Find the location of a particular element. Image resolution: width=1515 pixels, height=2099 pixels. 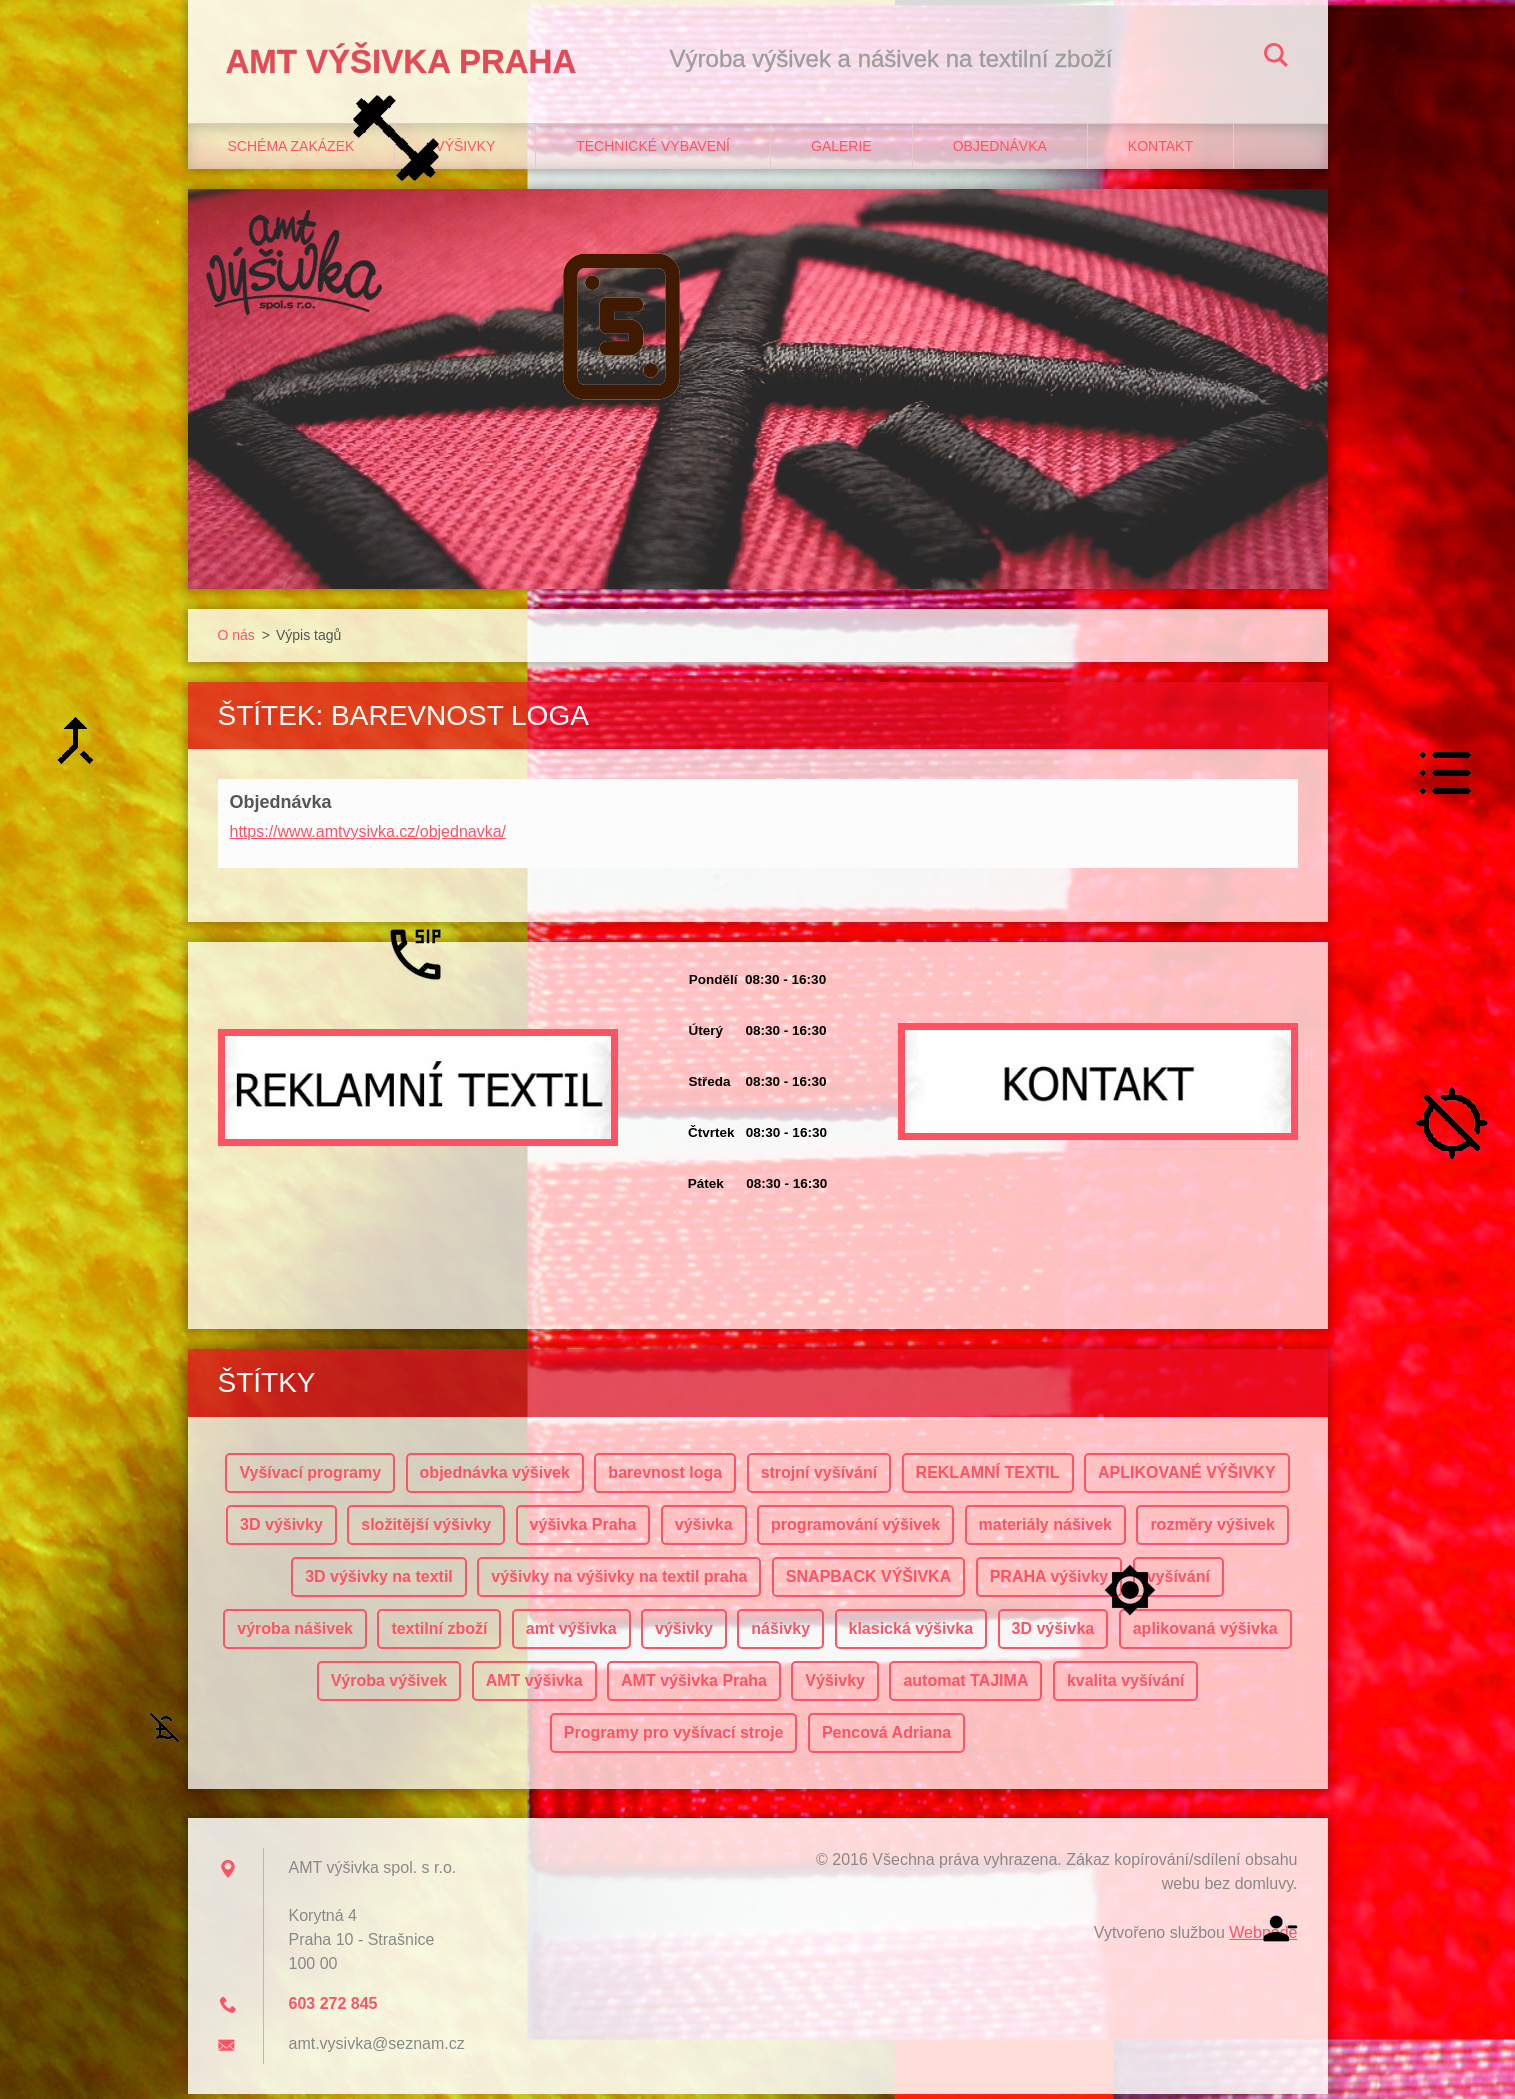

make a SIP (internet protocol) phone call is located at coordinates (415, 954).